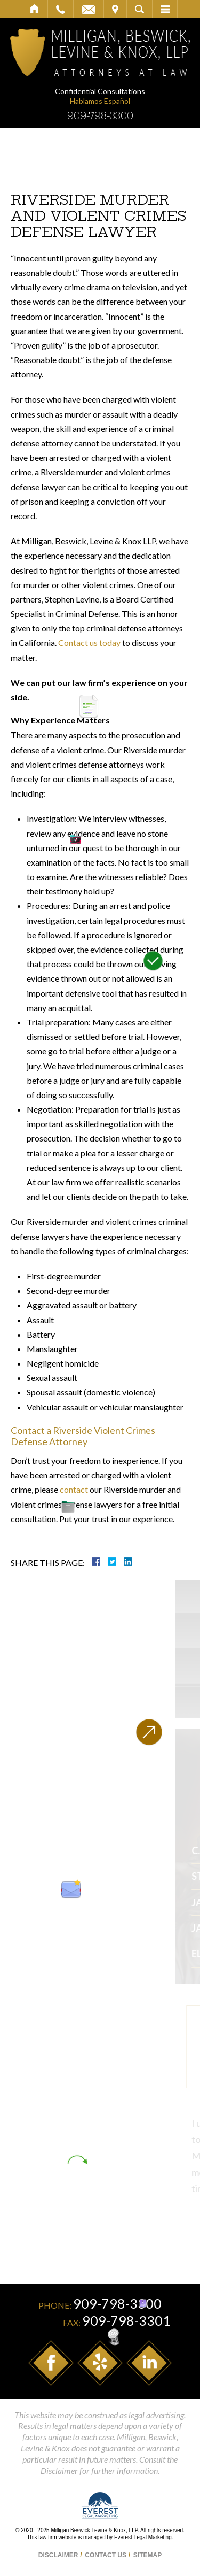 Image resolution: width=200 pixels, height=2576 pixels. What do you see at coordinates (75, 839) in the screenshot?
I see `open folder containing TikTok downloads or saved videos` at bounding box center [75, 839].